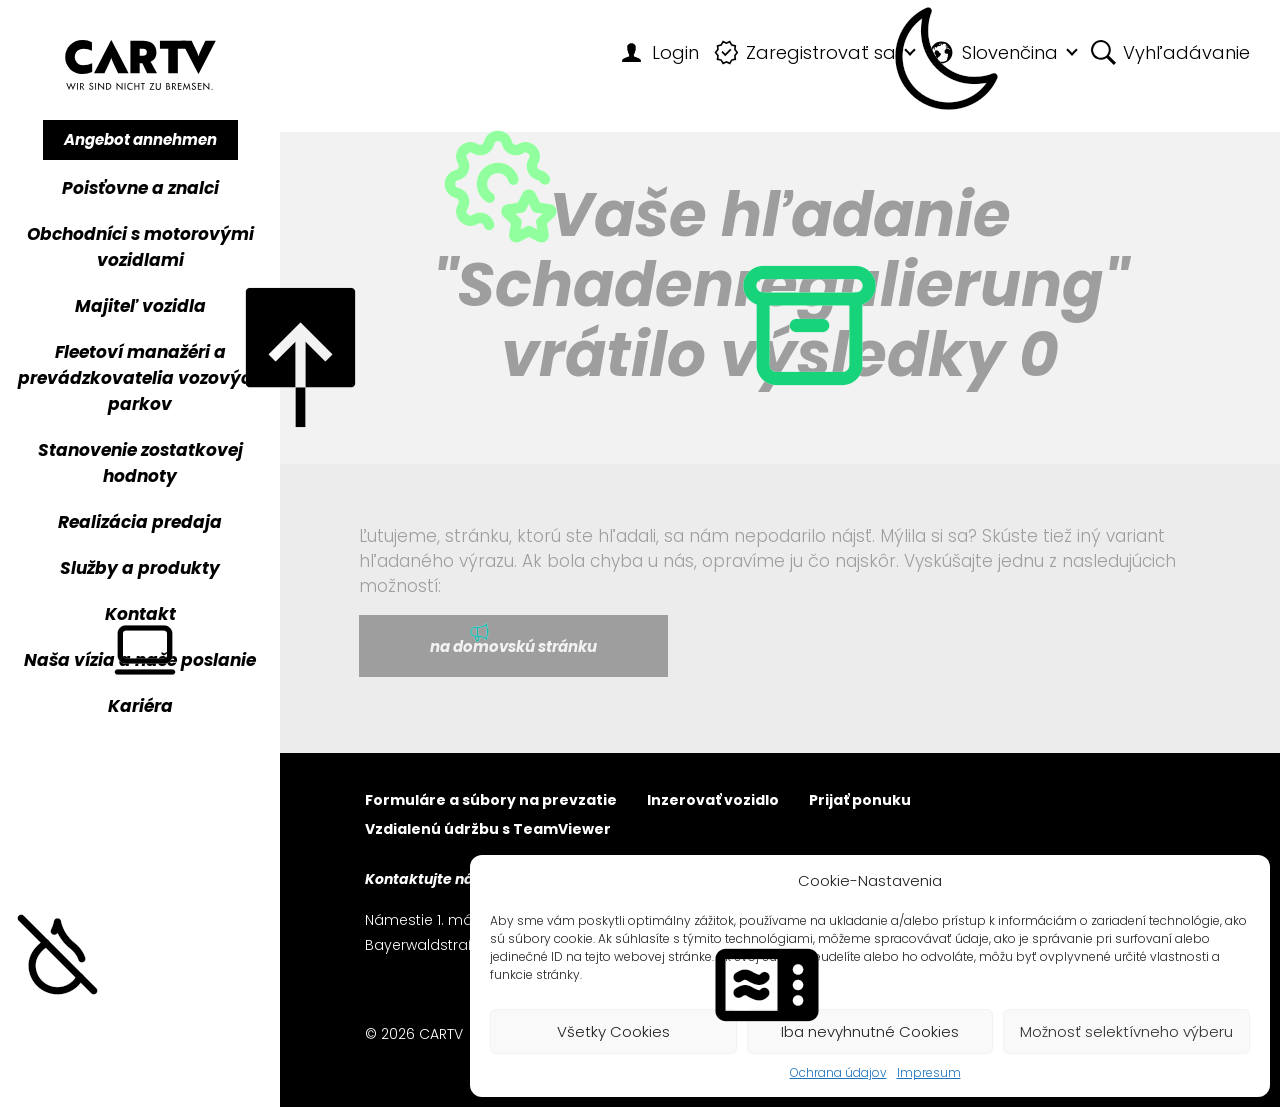 The width and height of the screenshot is (1280, 1107). I want to click on enable dark mode, so click(946, 58).